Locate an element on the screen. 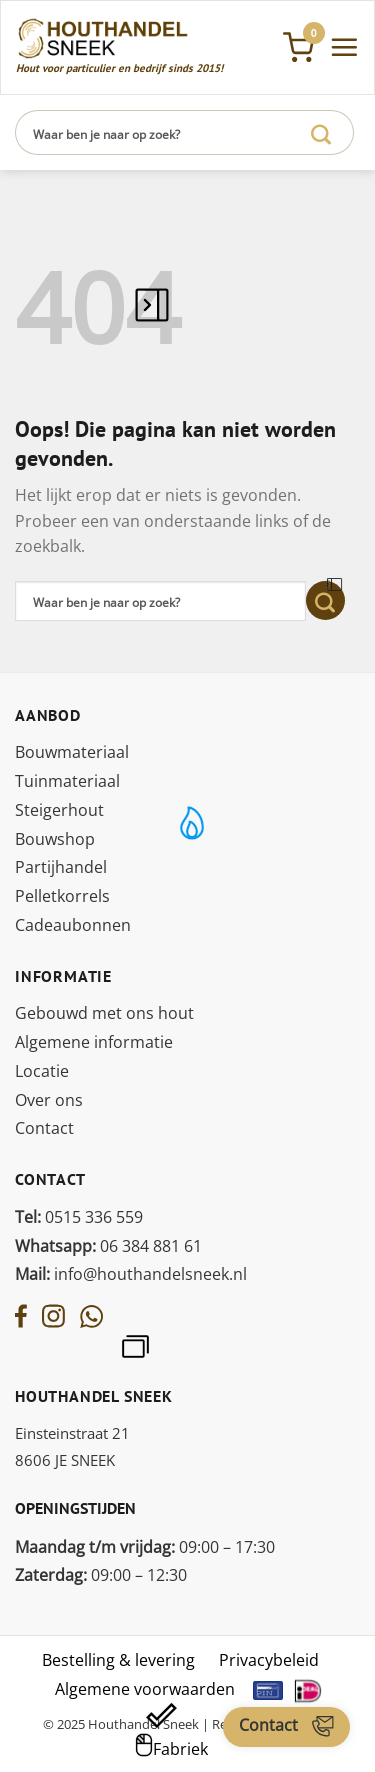  left mouse button click action is located at coordinates (144, 1745).